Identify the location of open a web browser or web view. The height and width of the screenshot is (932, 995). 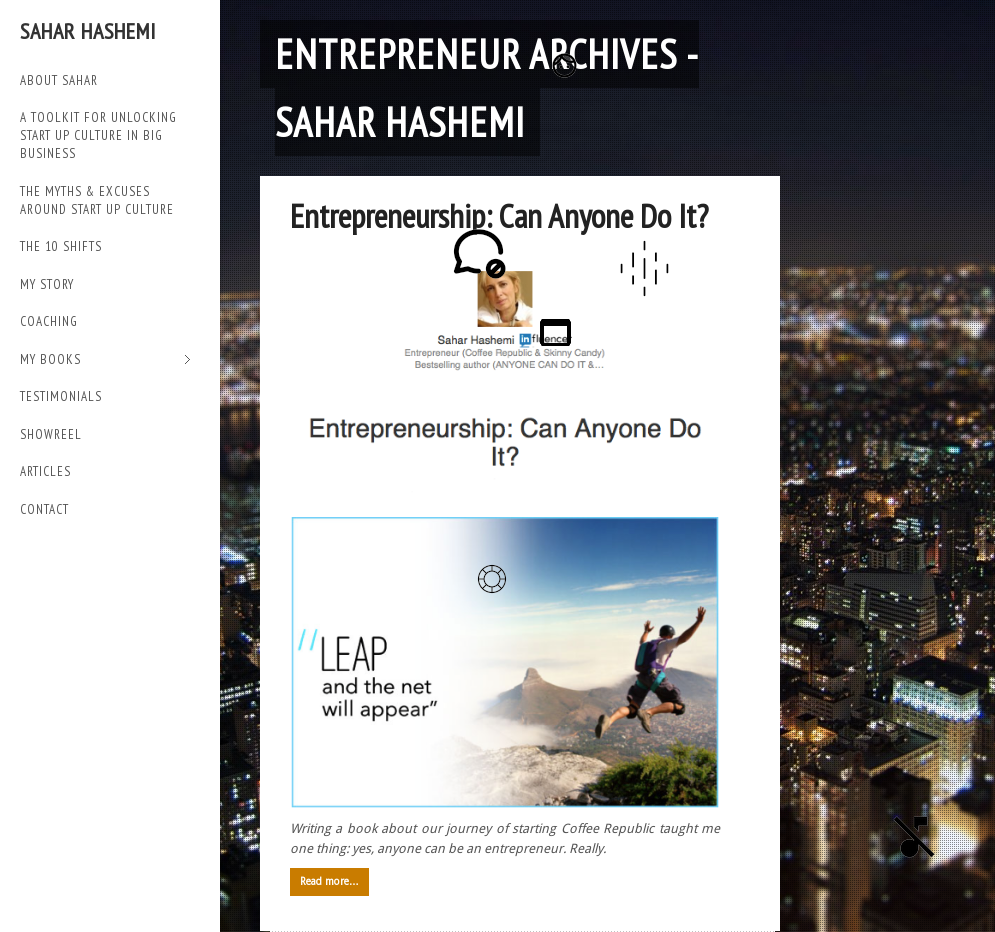
(555, 332).